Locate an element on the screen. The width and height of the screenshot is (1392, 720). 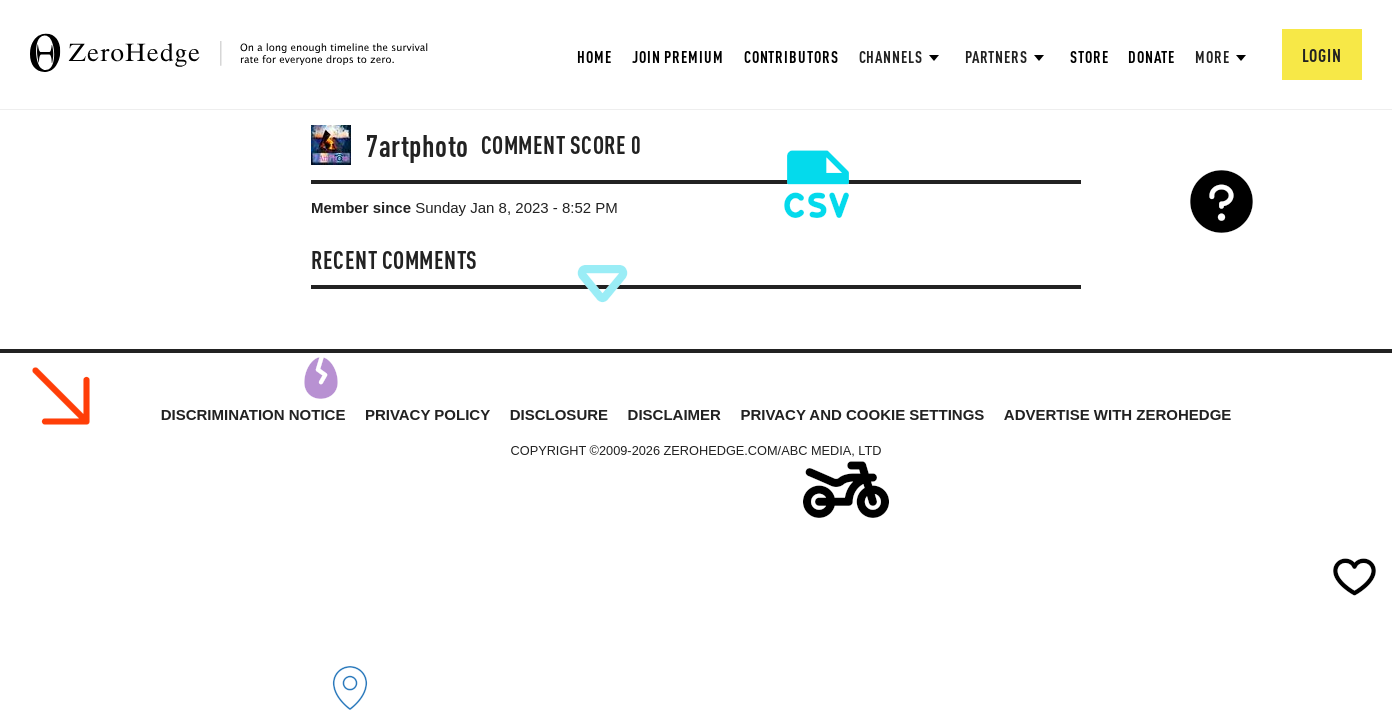
expand dropdown menu is located at coordinates (602, 281).